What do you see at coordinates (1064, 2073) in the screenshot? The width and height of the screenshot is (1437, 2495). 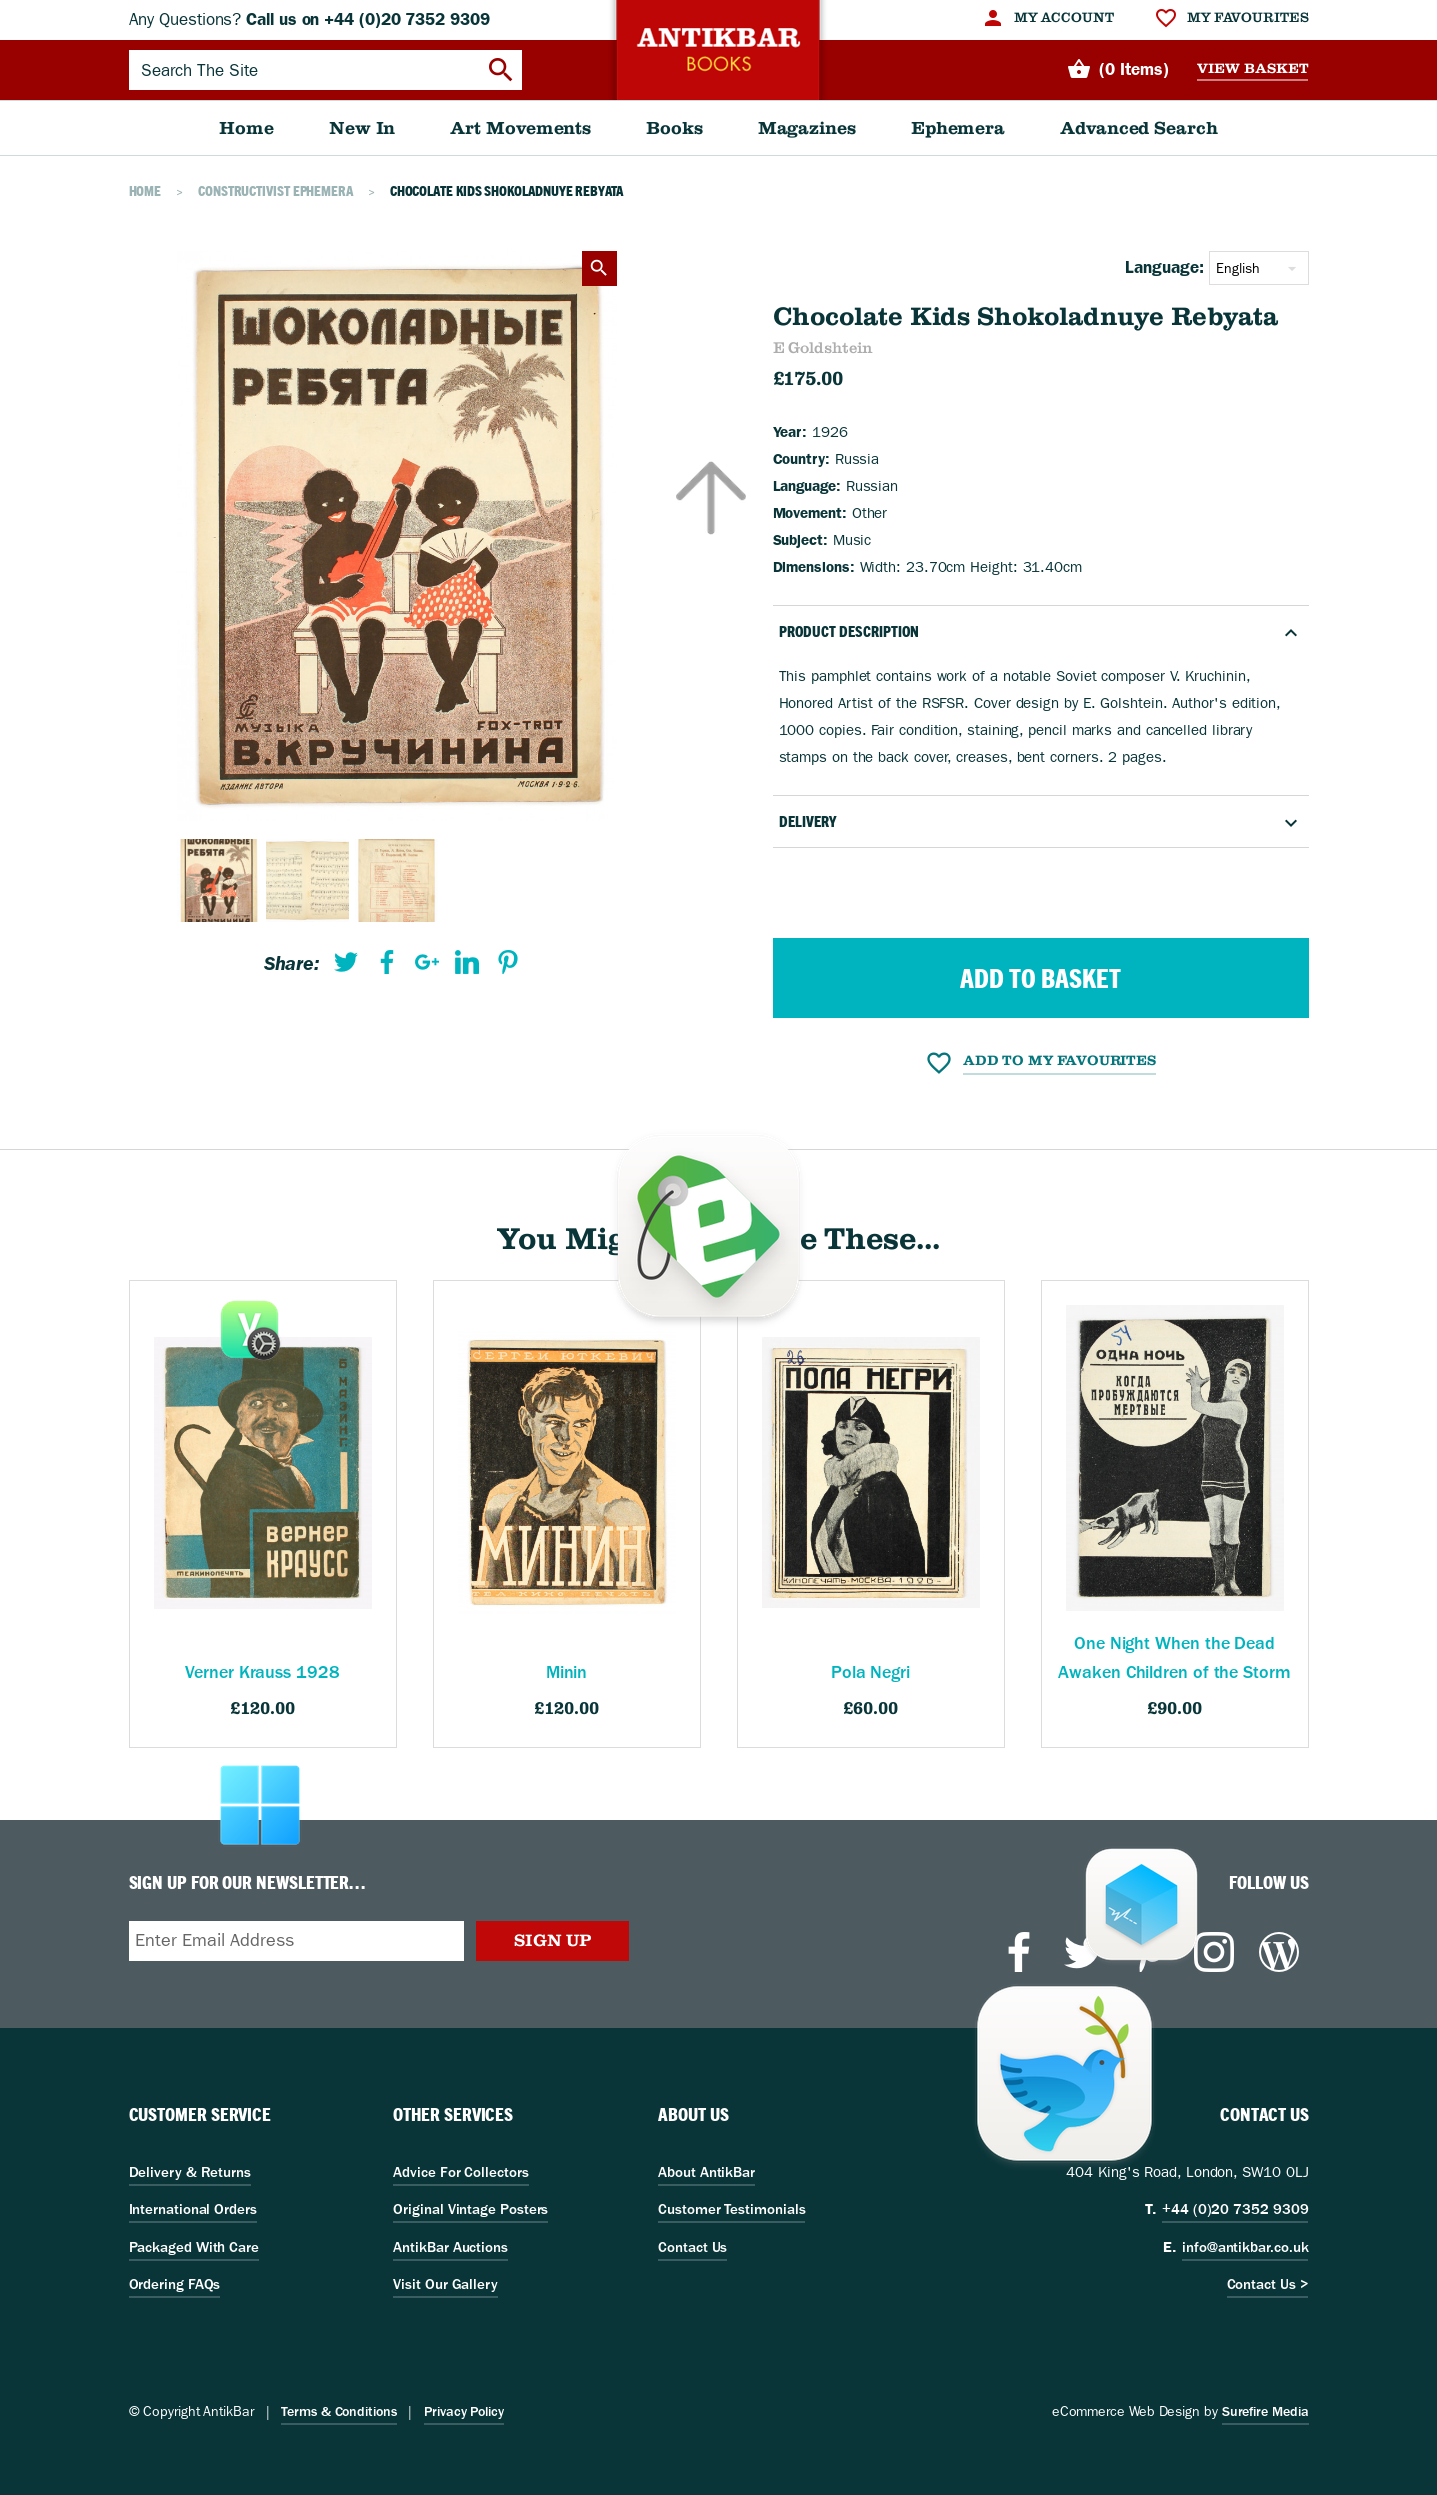 I see `open the kindd application` at bounding box center [1064, 2073].